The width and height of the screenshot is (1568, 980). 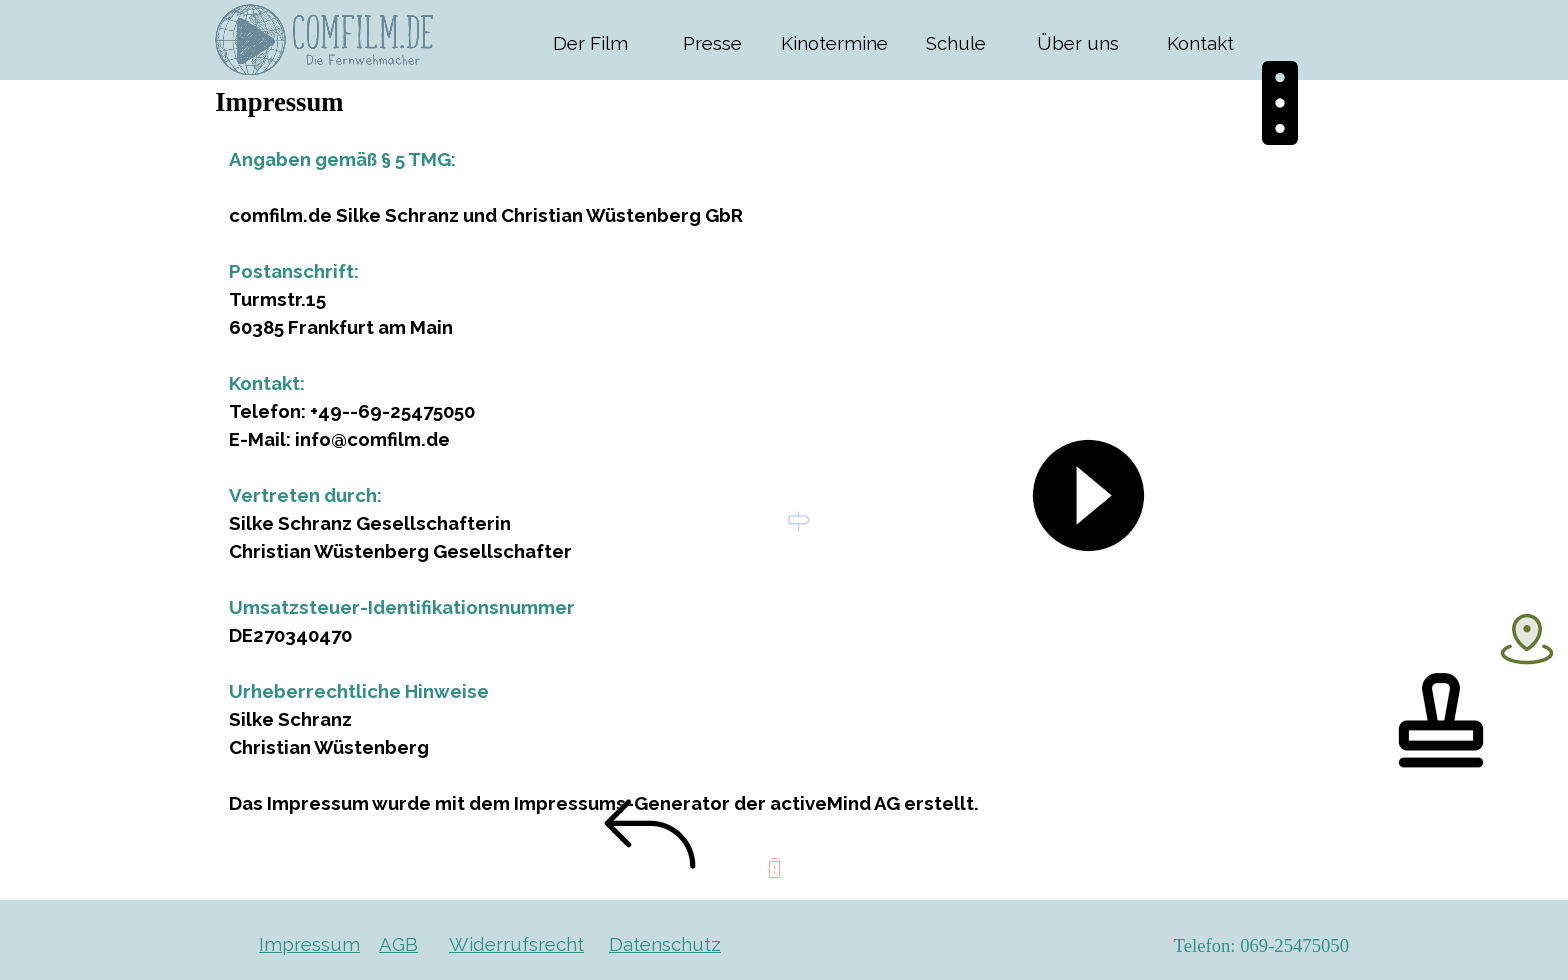 What do you see at coordinates (798, 521) in the screenshot?
I see `navigate to directions or wayfinding` at bounding box center [798, 521].